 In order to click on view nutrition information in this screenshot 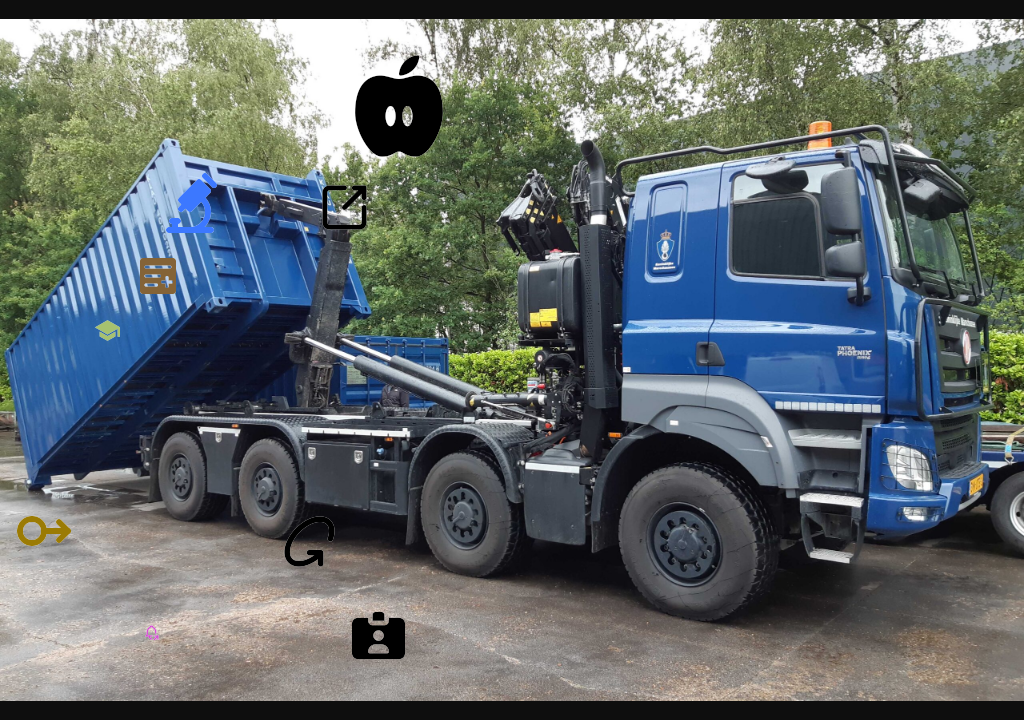, I will do `click(399, 106)`.